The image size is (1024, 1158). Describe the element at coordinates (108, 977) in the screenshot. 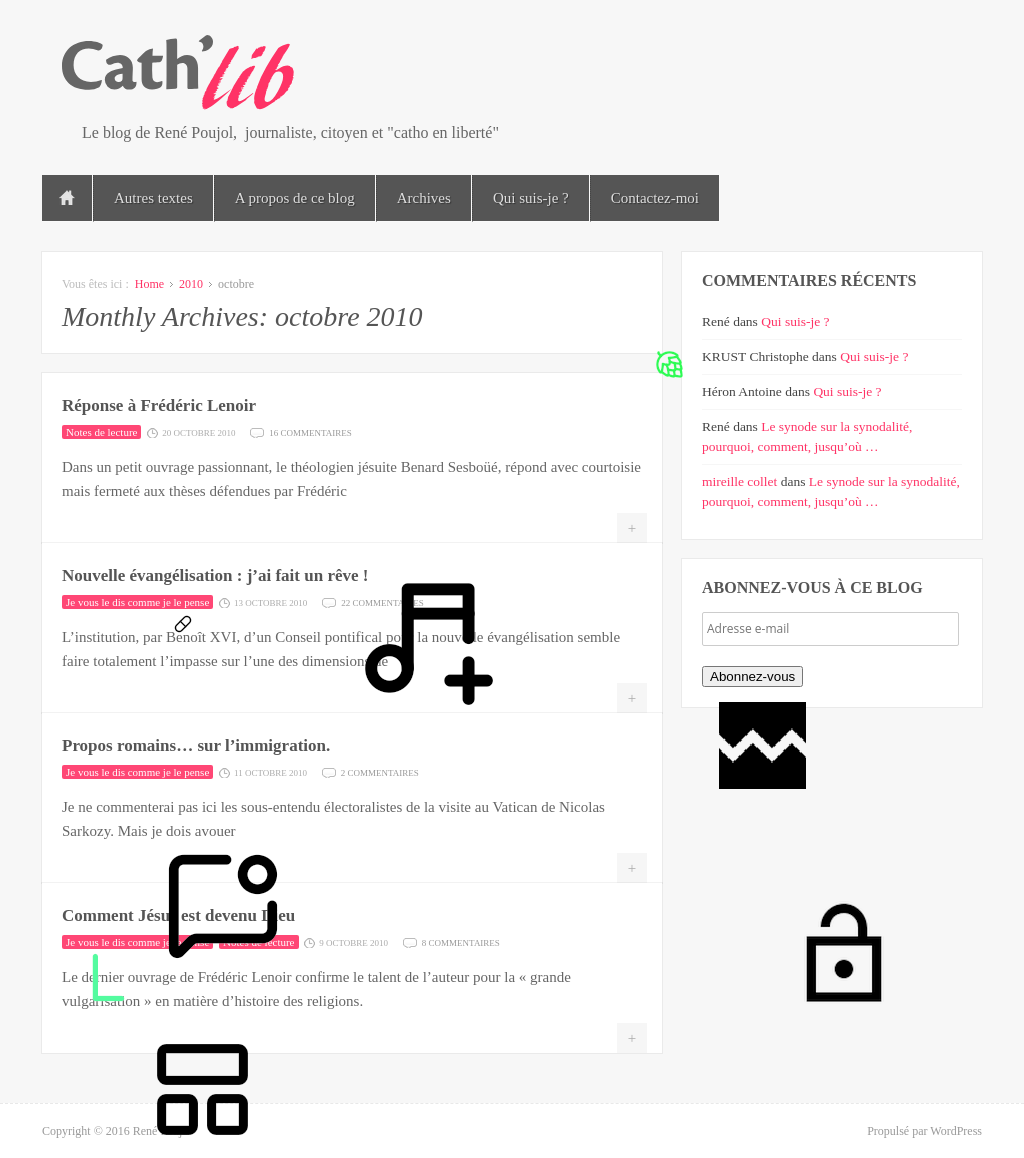

I see `indicates a label or item starting with the letter L` at that location.